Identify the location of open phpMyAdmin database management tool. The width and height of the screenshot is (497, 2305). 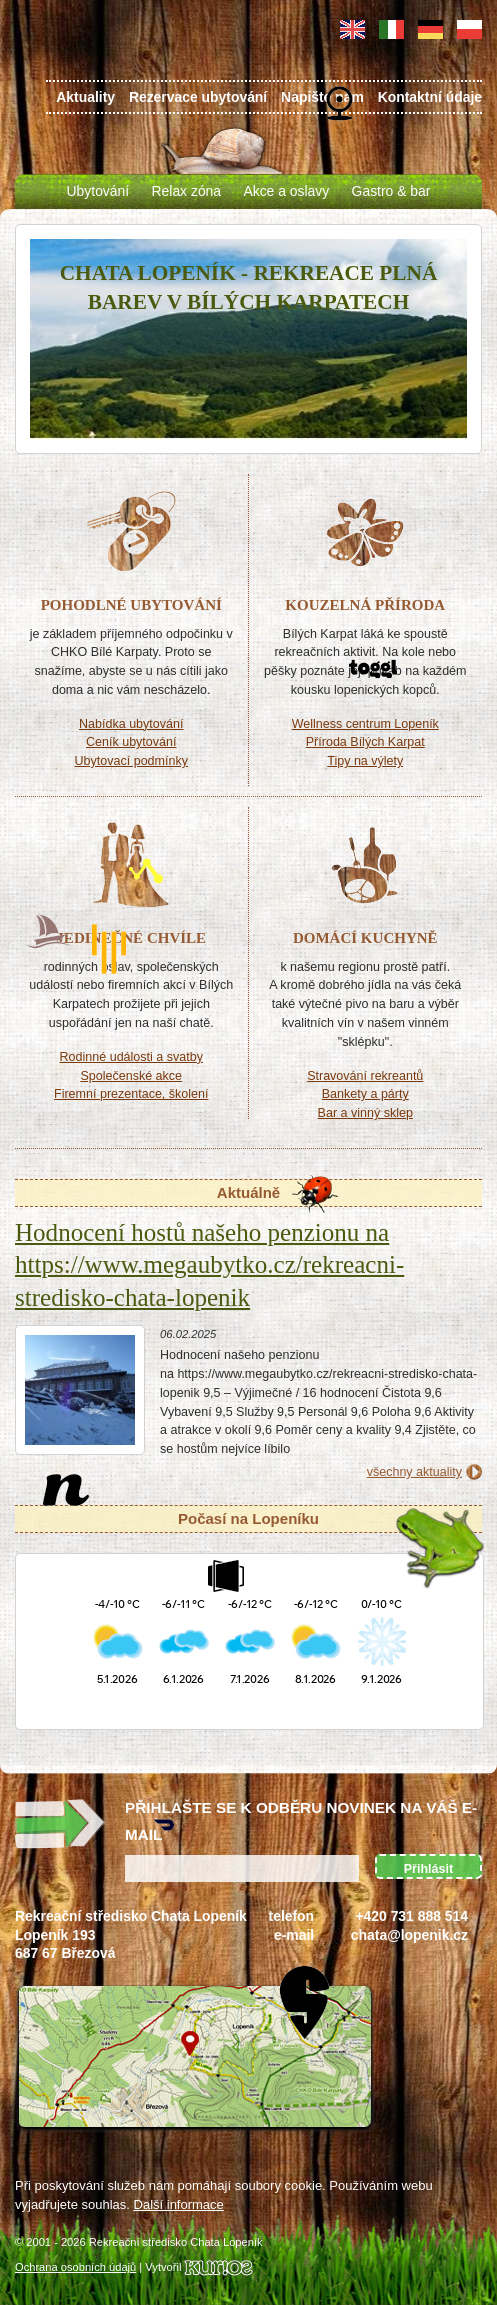
(48, 931).